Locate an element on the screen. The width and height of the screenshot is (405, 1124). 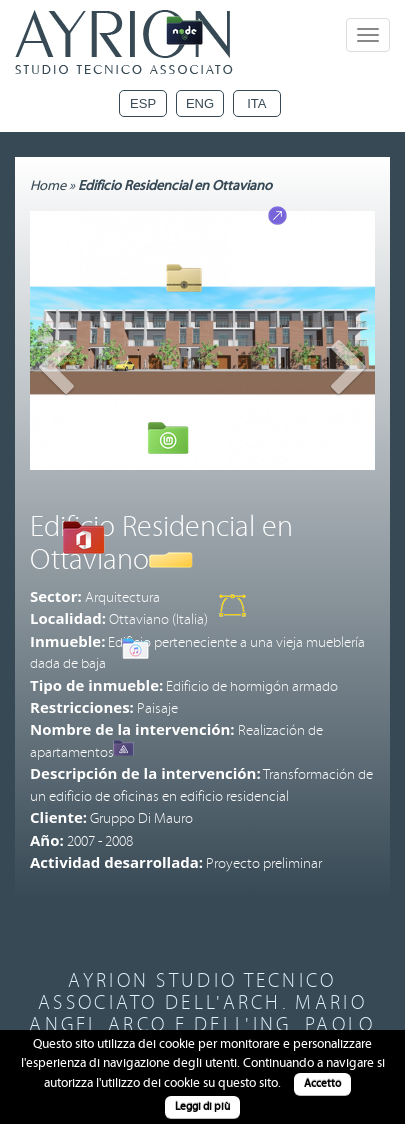
open linux mint system folder is located at coordinates (168, 439).